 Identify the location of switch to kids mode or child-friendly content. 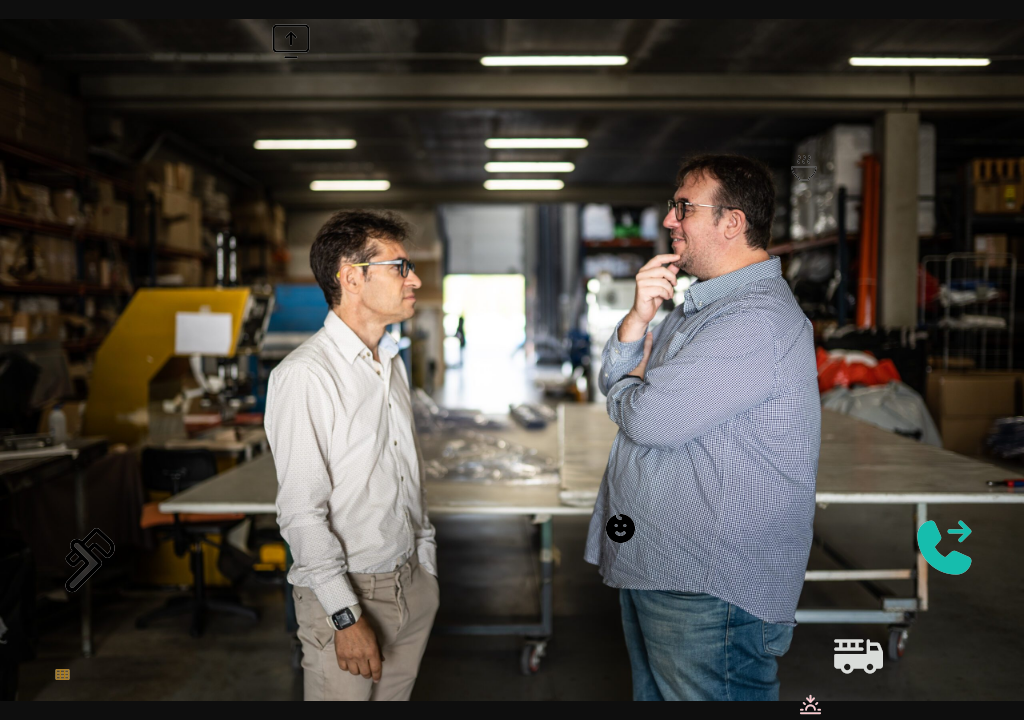
(620, 528).